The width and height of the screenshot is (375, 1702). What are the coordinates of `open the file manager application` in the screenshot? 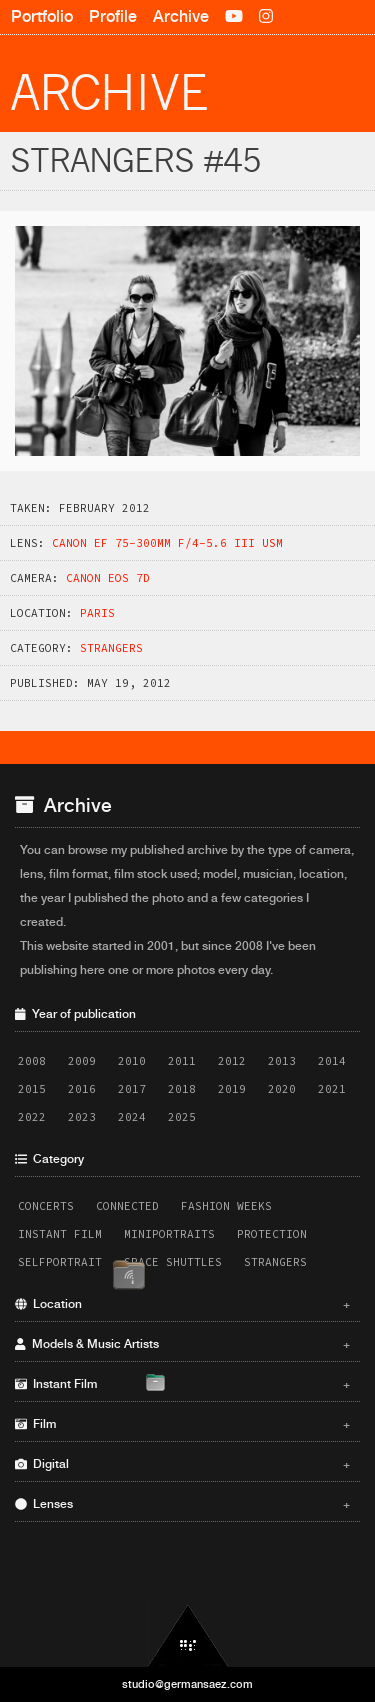 It's located at (155, 1382).